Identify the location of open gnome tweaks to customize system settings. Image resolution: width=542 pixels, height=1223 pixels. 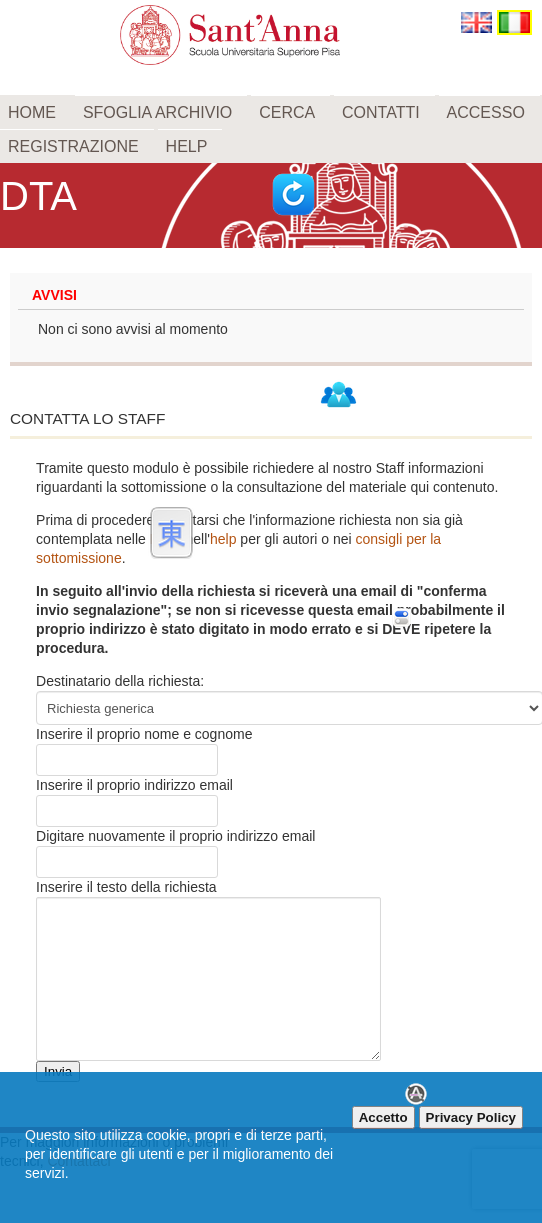
(401, 617).